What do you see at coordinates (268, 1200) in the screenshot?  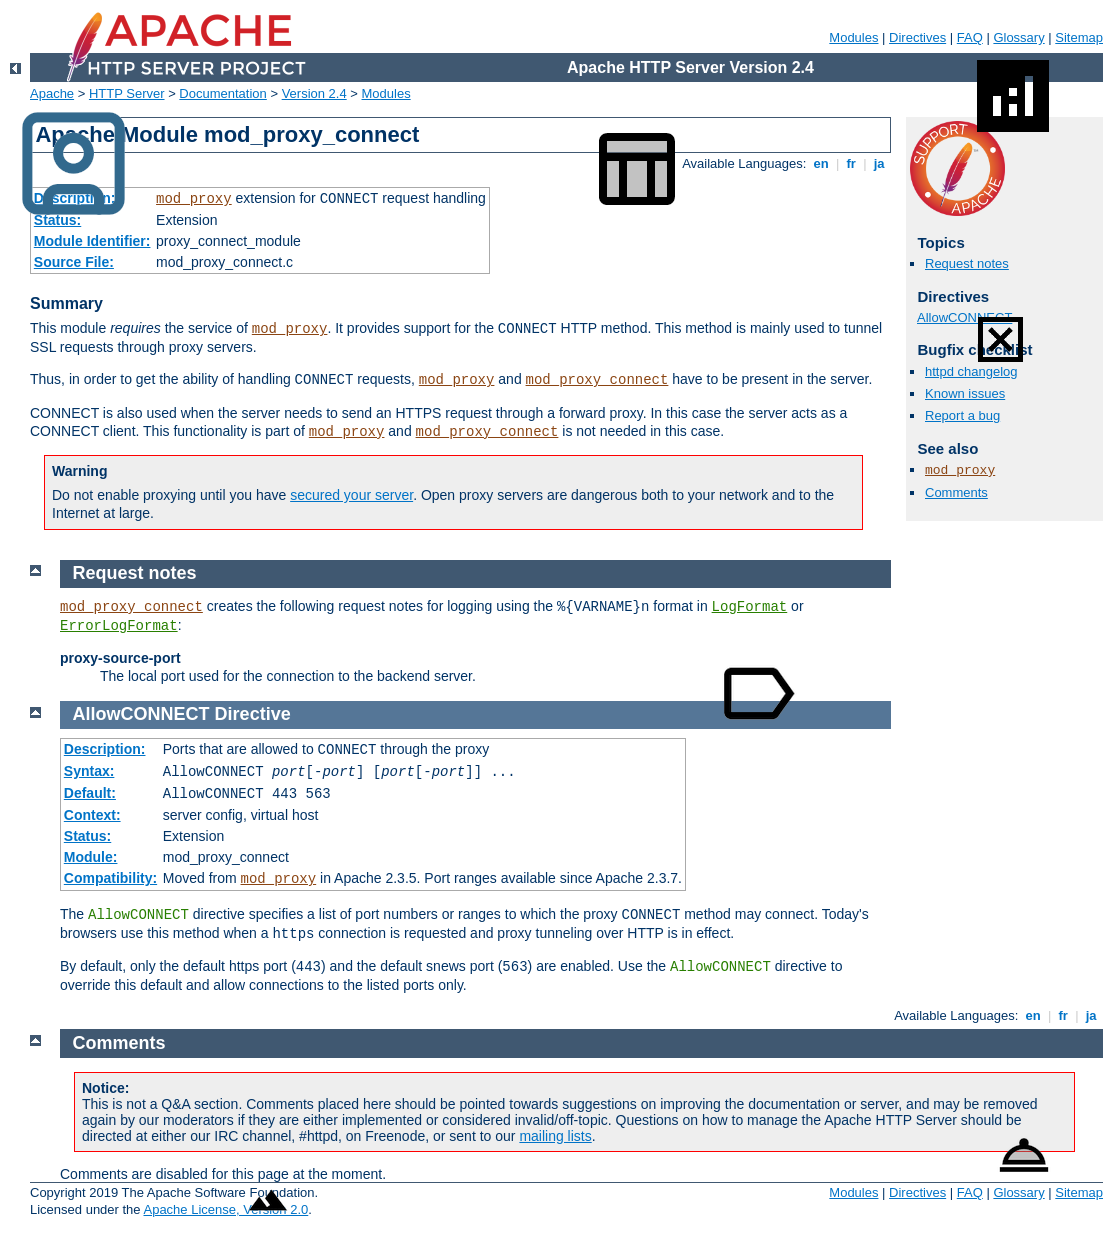 I see `switch to terrain map view` at bounding box center [268, 1200].